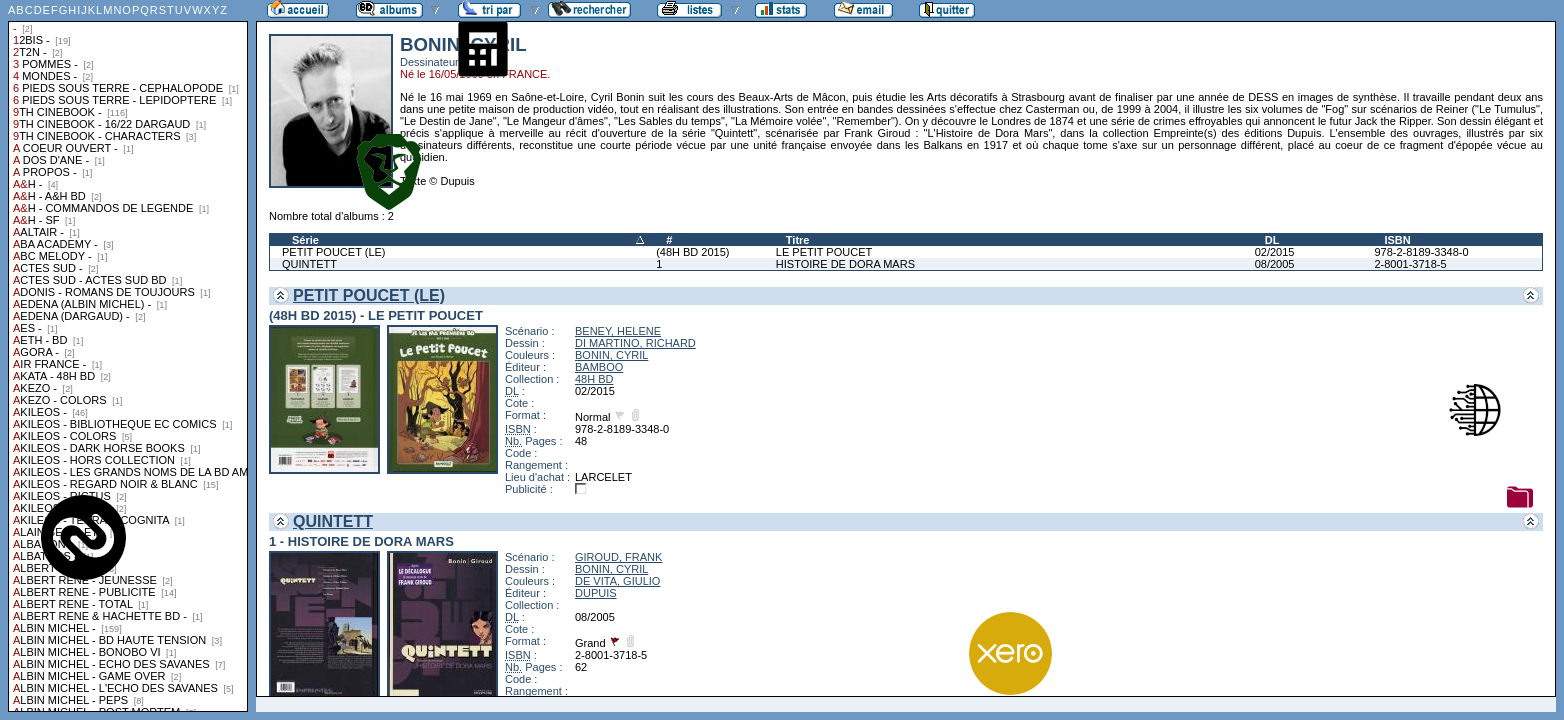 The height and width of the screenshot is (720, 1564). Describe the element at coordinates (1010, 653) in the screenshot. I see `open xero accounting software` at that location.